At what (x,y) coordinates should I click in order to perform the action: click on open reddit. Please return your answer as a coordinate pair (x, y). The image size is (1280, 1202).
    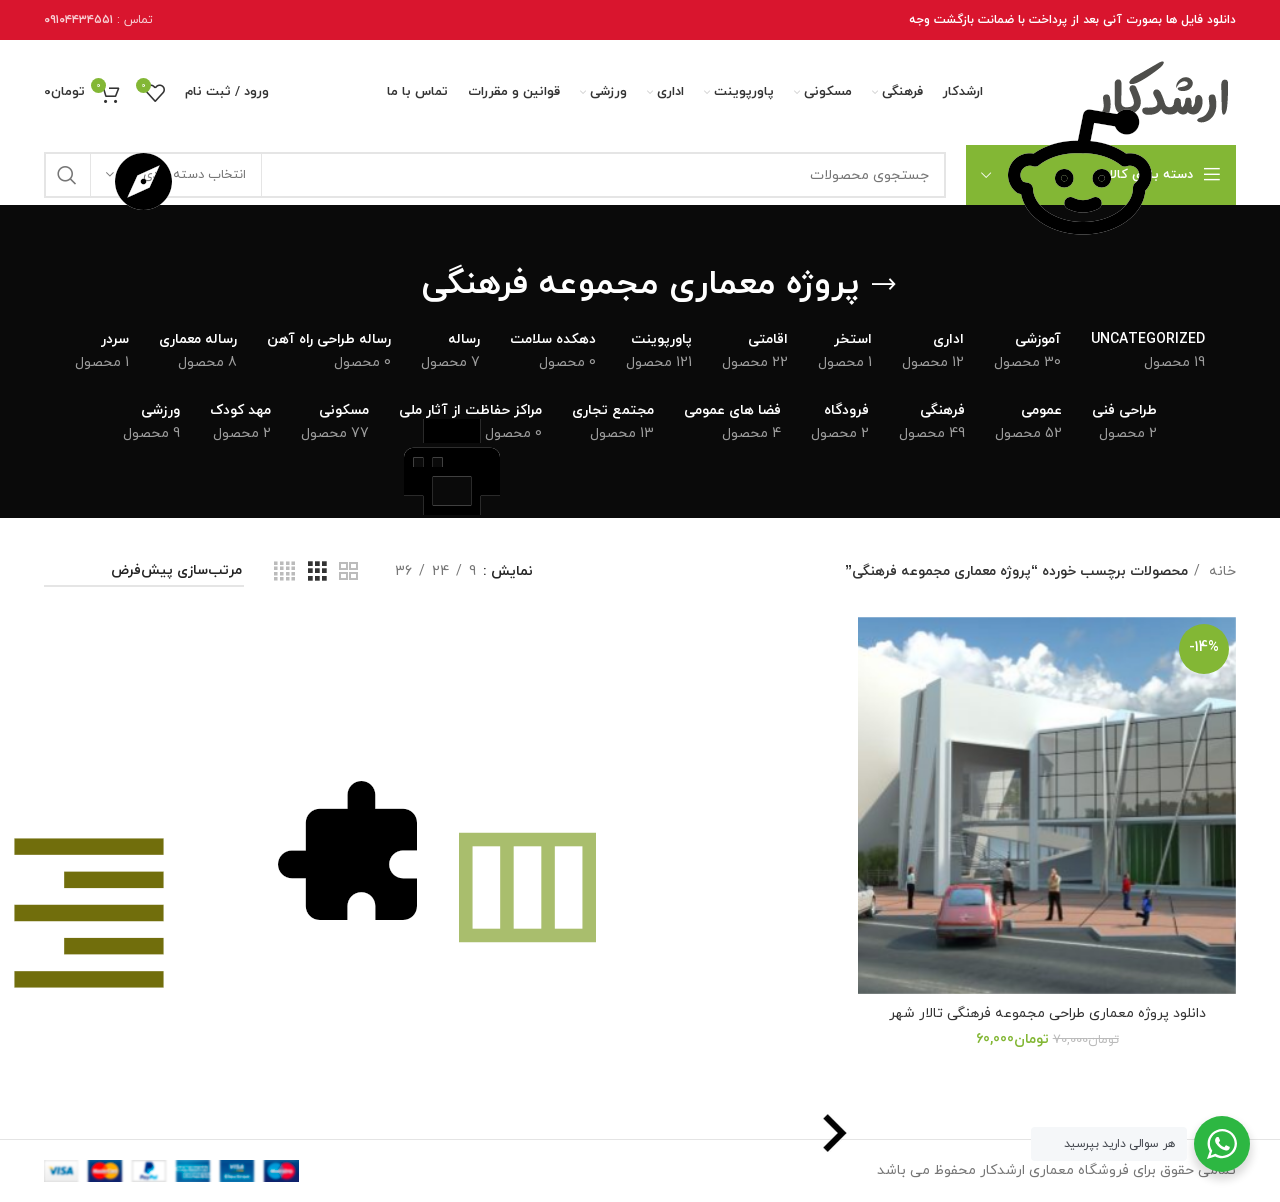
    Looking at the image, I should click on (1083, 172).